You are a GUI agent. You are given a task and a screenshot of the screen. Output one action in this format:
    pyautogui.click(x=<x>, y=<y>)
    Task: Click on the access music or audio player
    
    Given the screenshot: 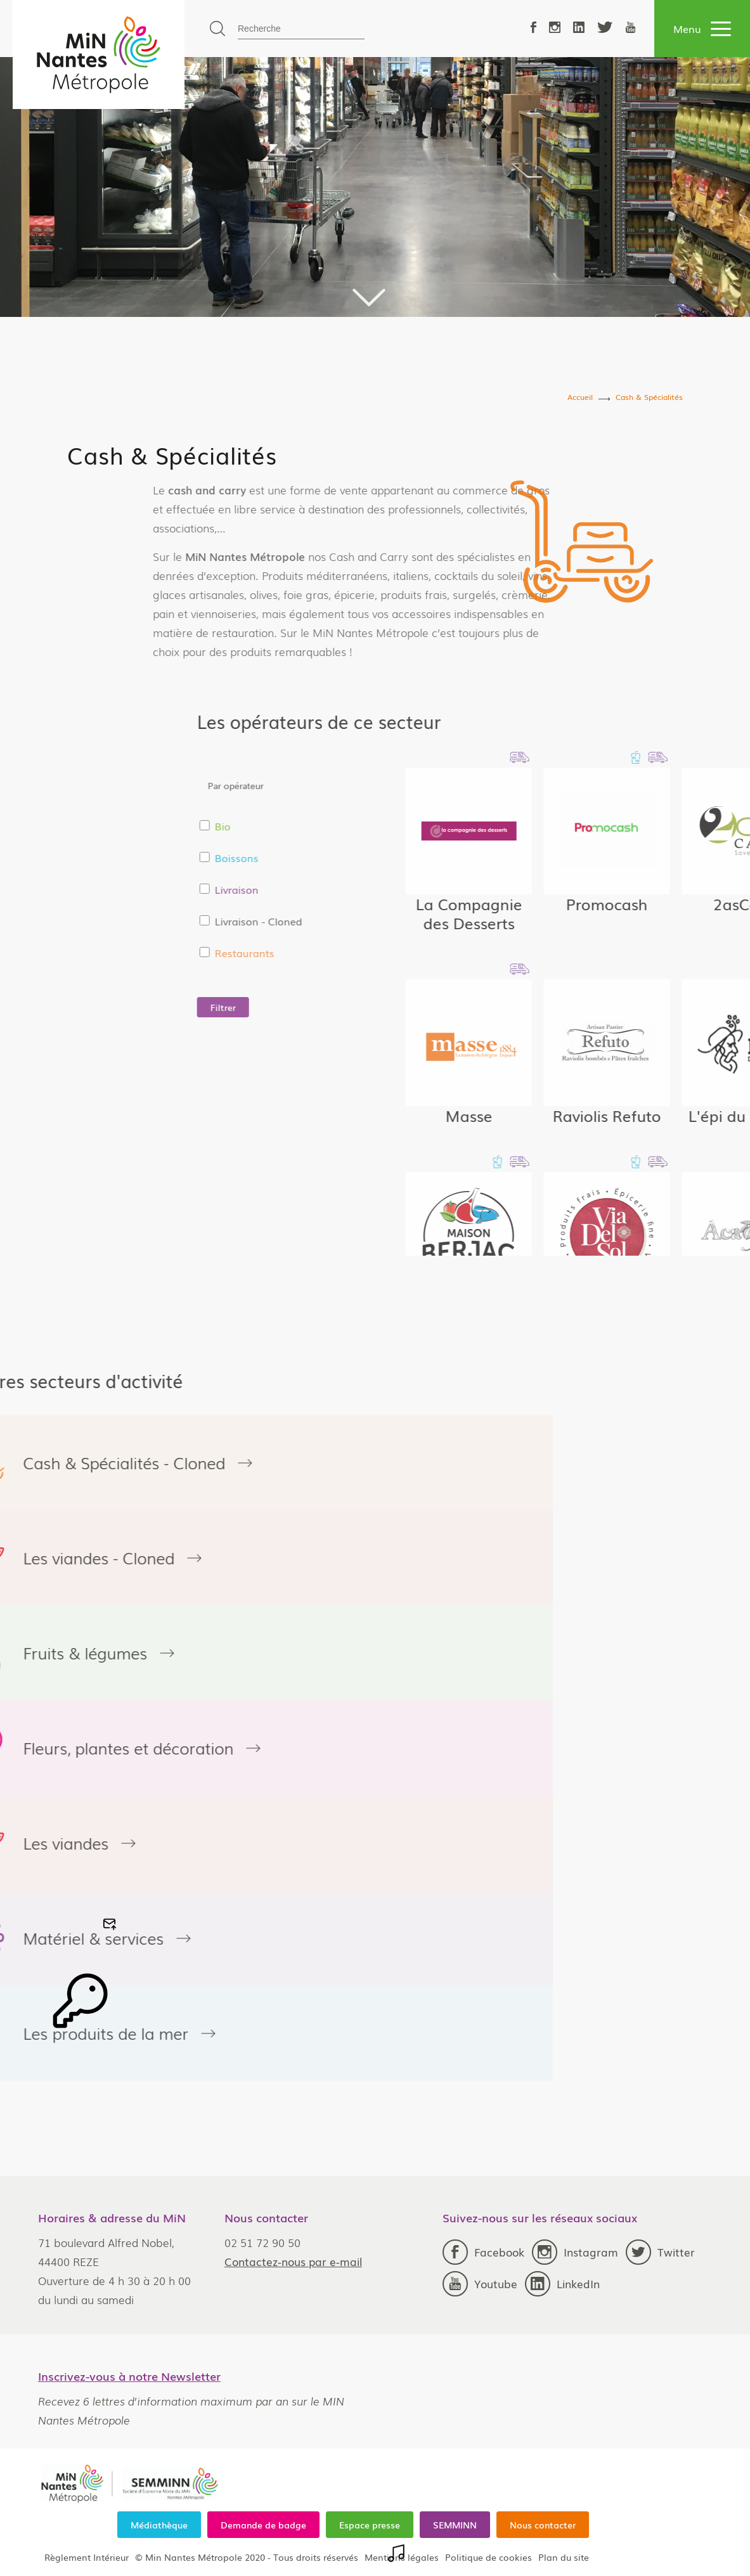 What is the action you would take?
    pyautogui.click(x=397, y=2553)
    